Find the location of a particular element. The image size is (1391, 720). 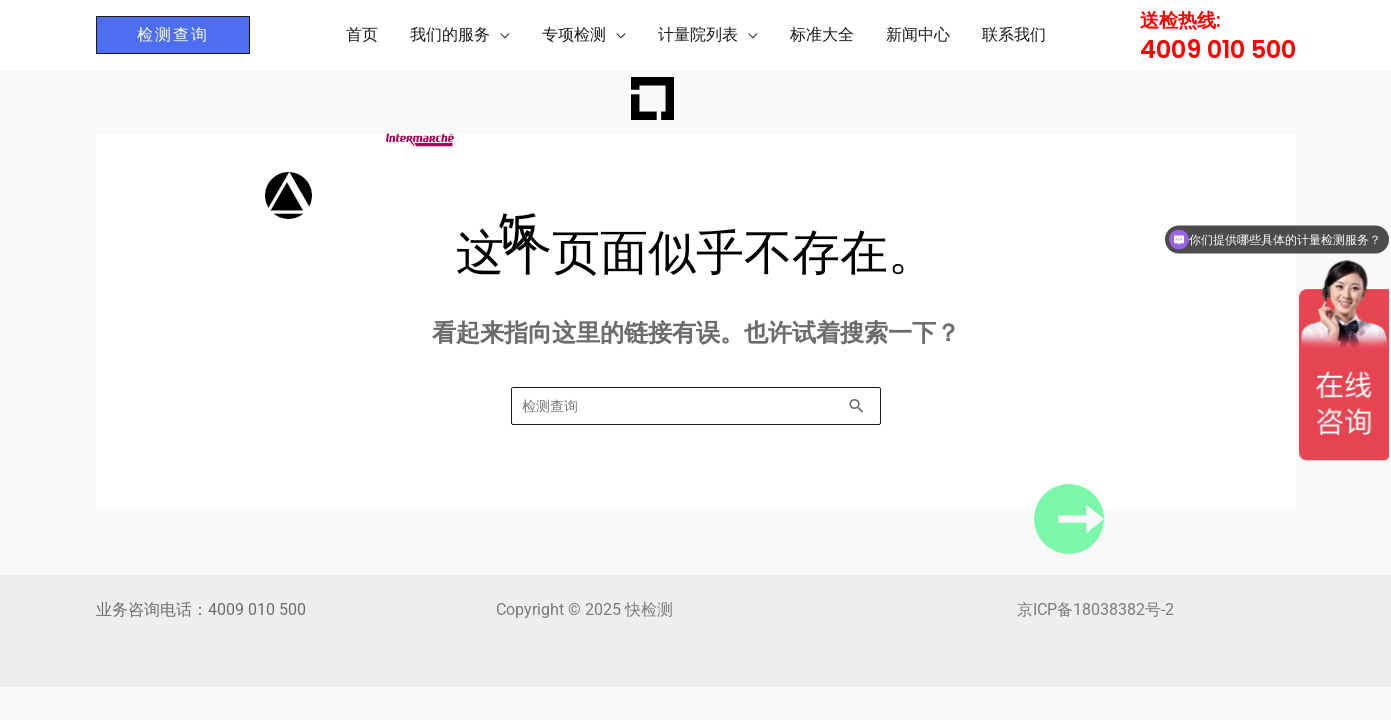

log out of your account is located at coordinates (1069, 519).